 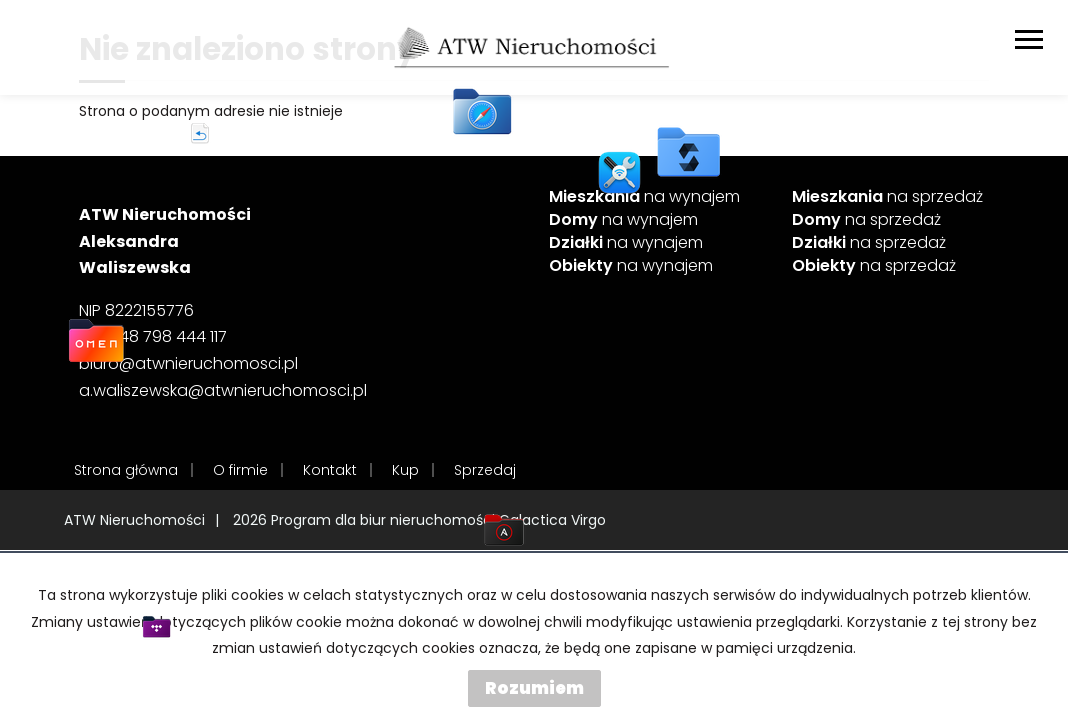 I want to click on revert document to previous version, so click(x=200, y=133).